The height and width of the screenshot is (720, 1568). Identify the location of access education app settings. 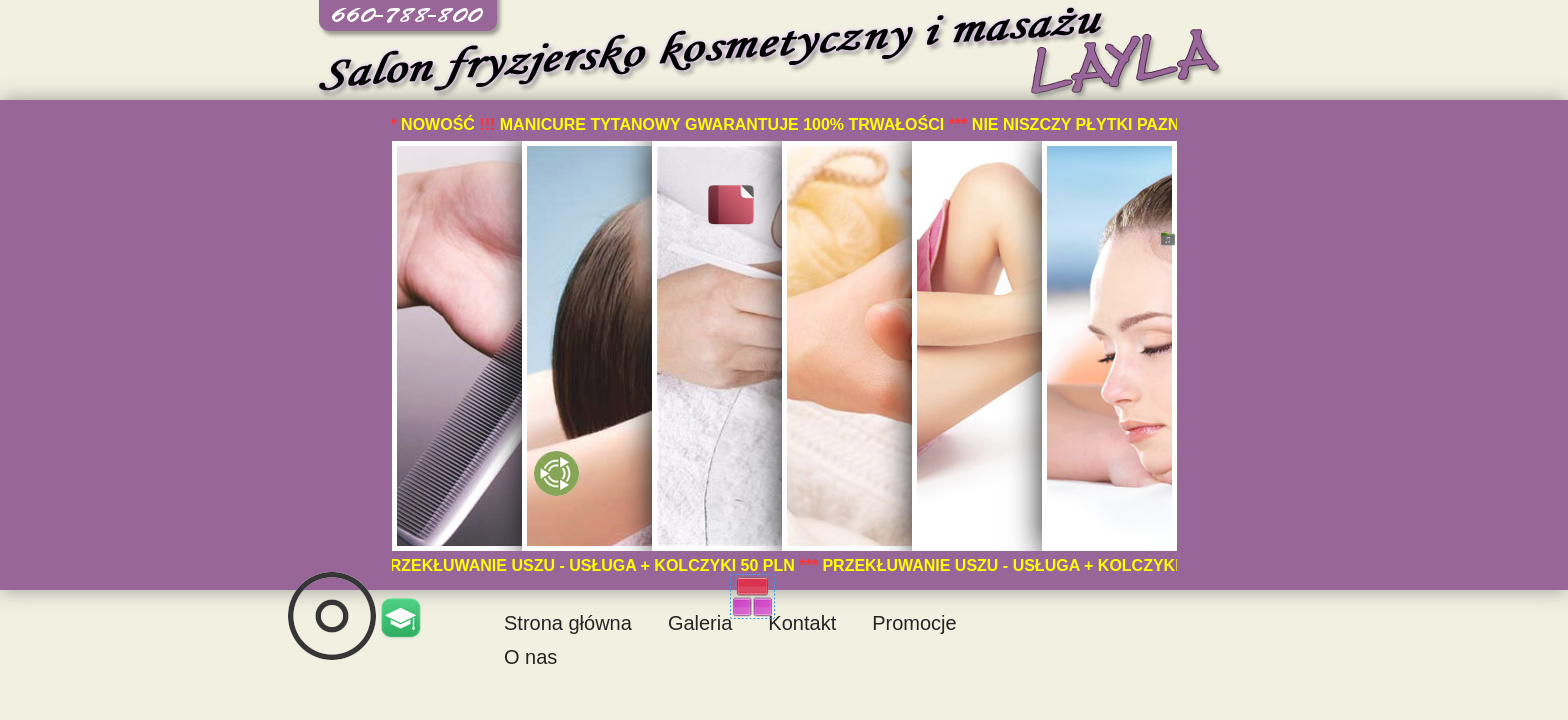
(401, 618).